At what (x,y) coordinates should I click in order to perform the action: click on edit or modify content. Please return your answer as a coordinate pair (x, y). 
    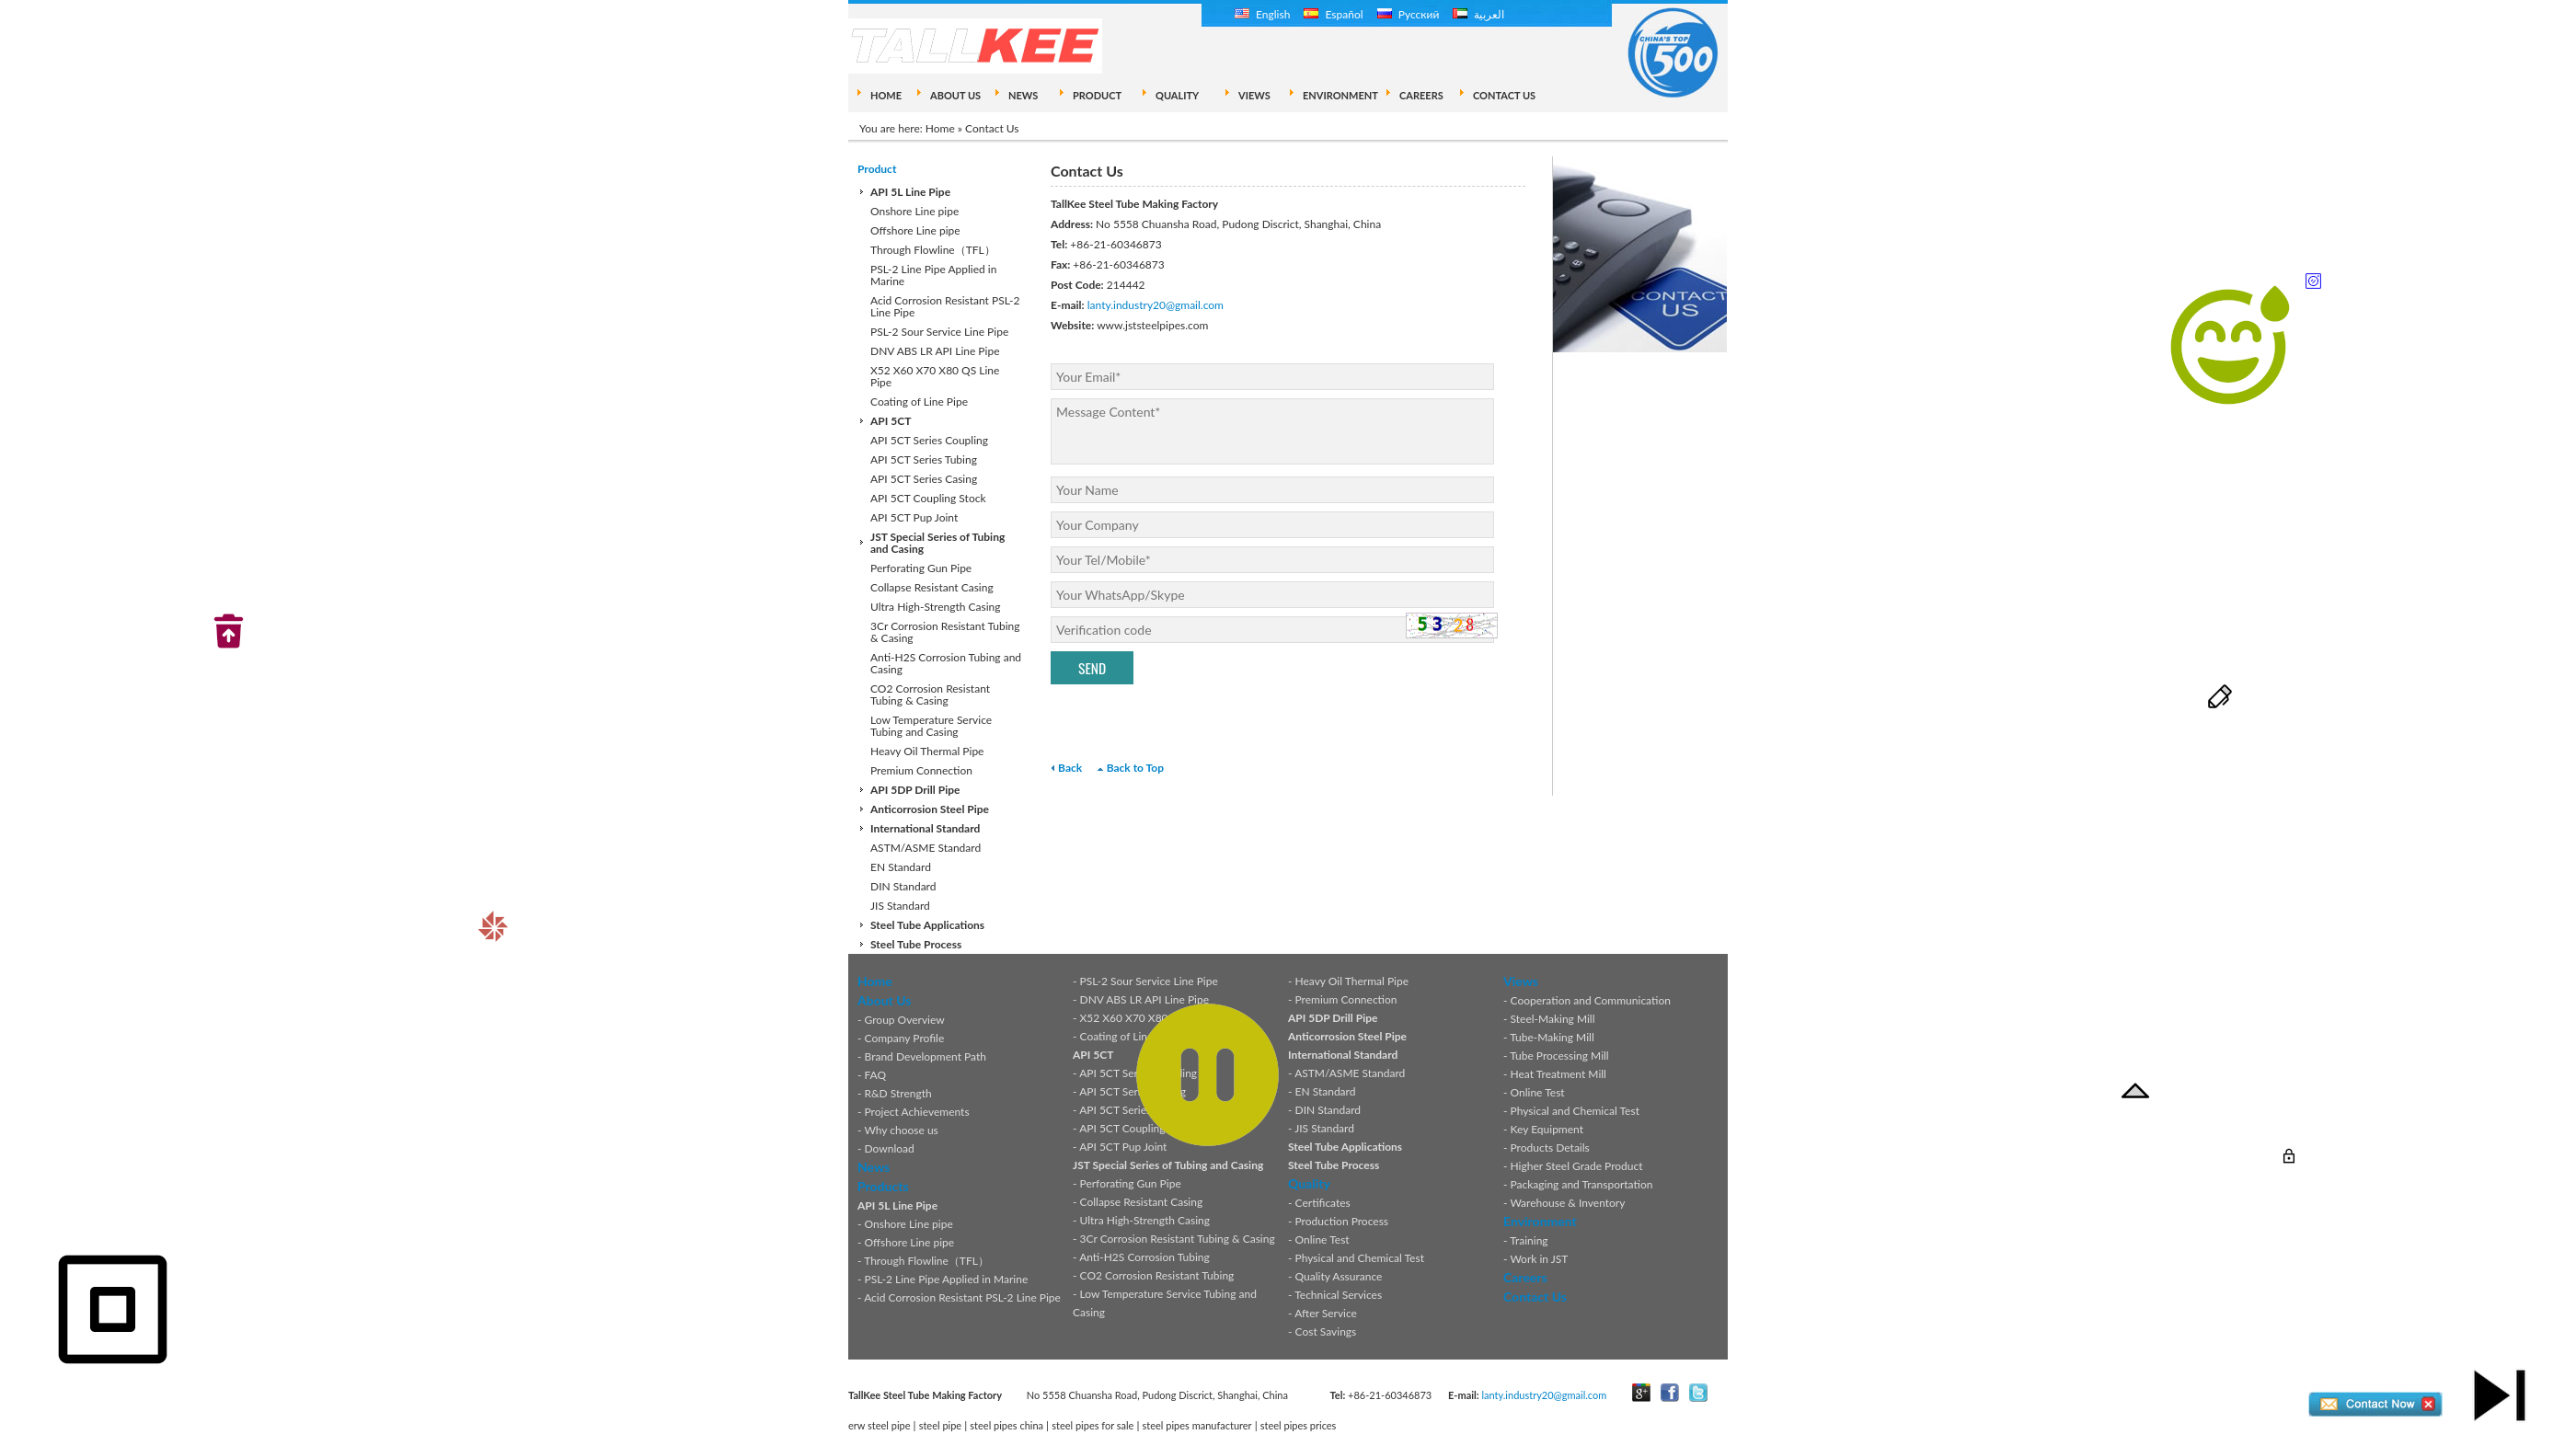
    Looking at the image, I should click on (2219, 696).